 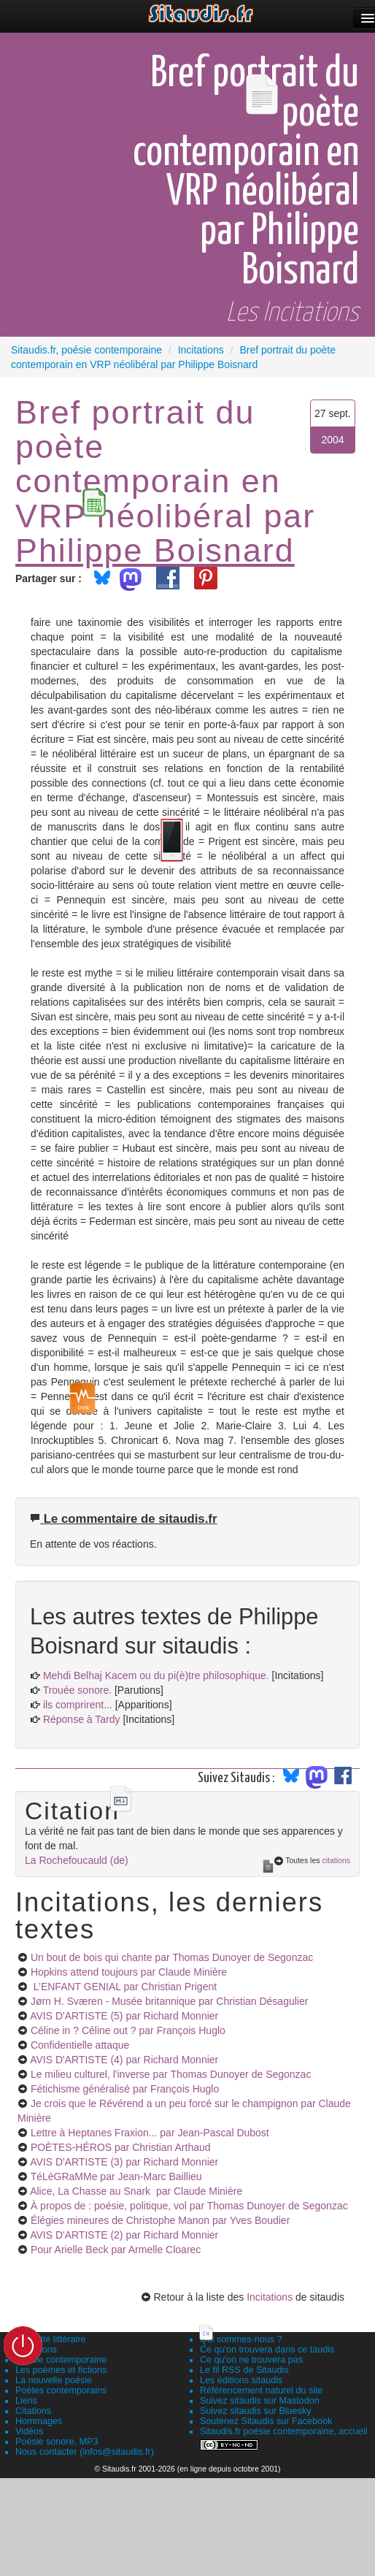 I want to click on VirtualBox appliance file (.ova format), so click(x=82, y=1398).